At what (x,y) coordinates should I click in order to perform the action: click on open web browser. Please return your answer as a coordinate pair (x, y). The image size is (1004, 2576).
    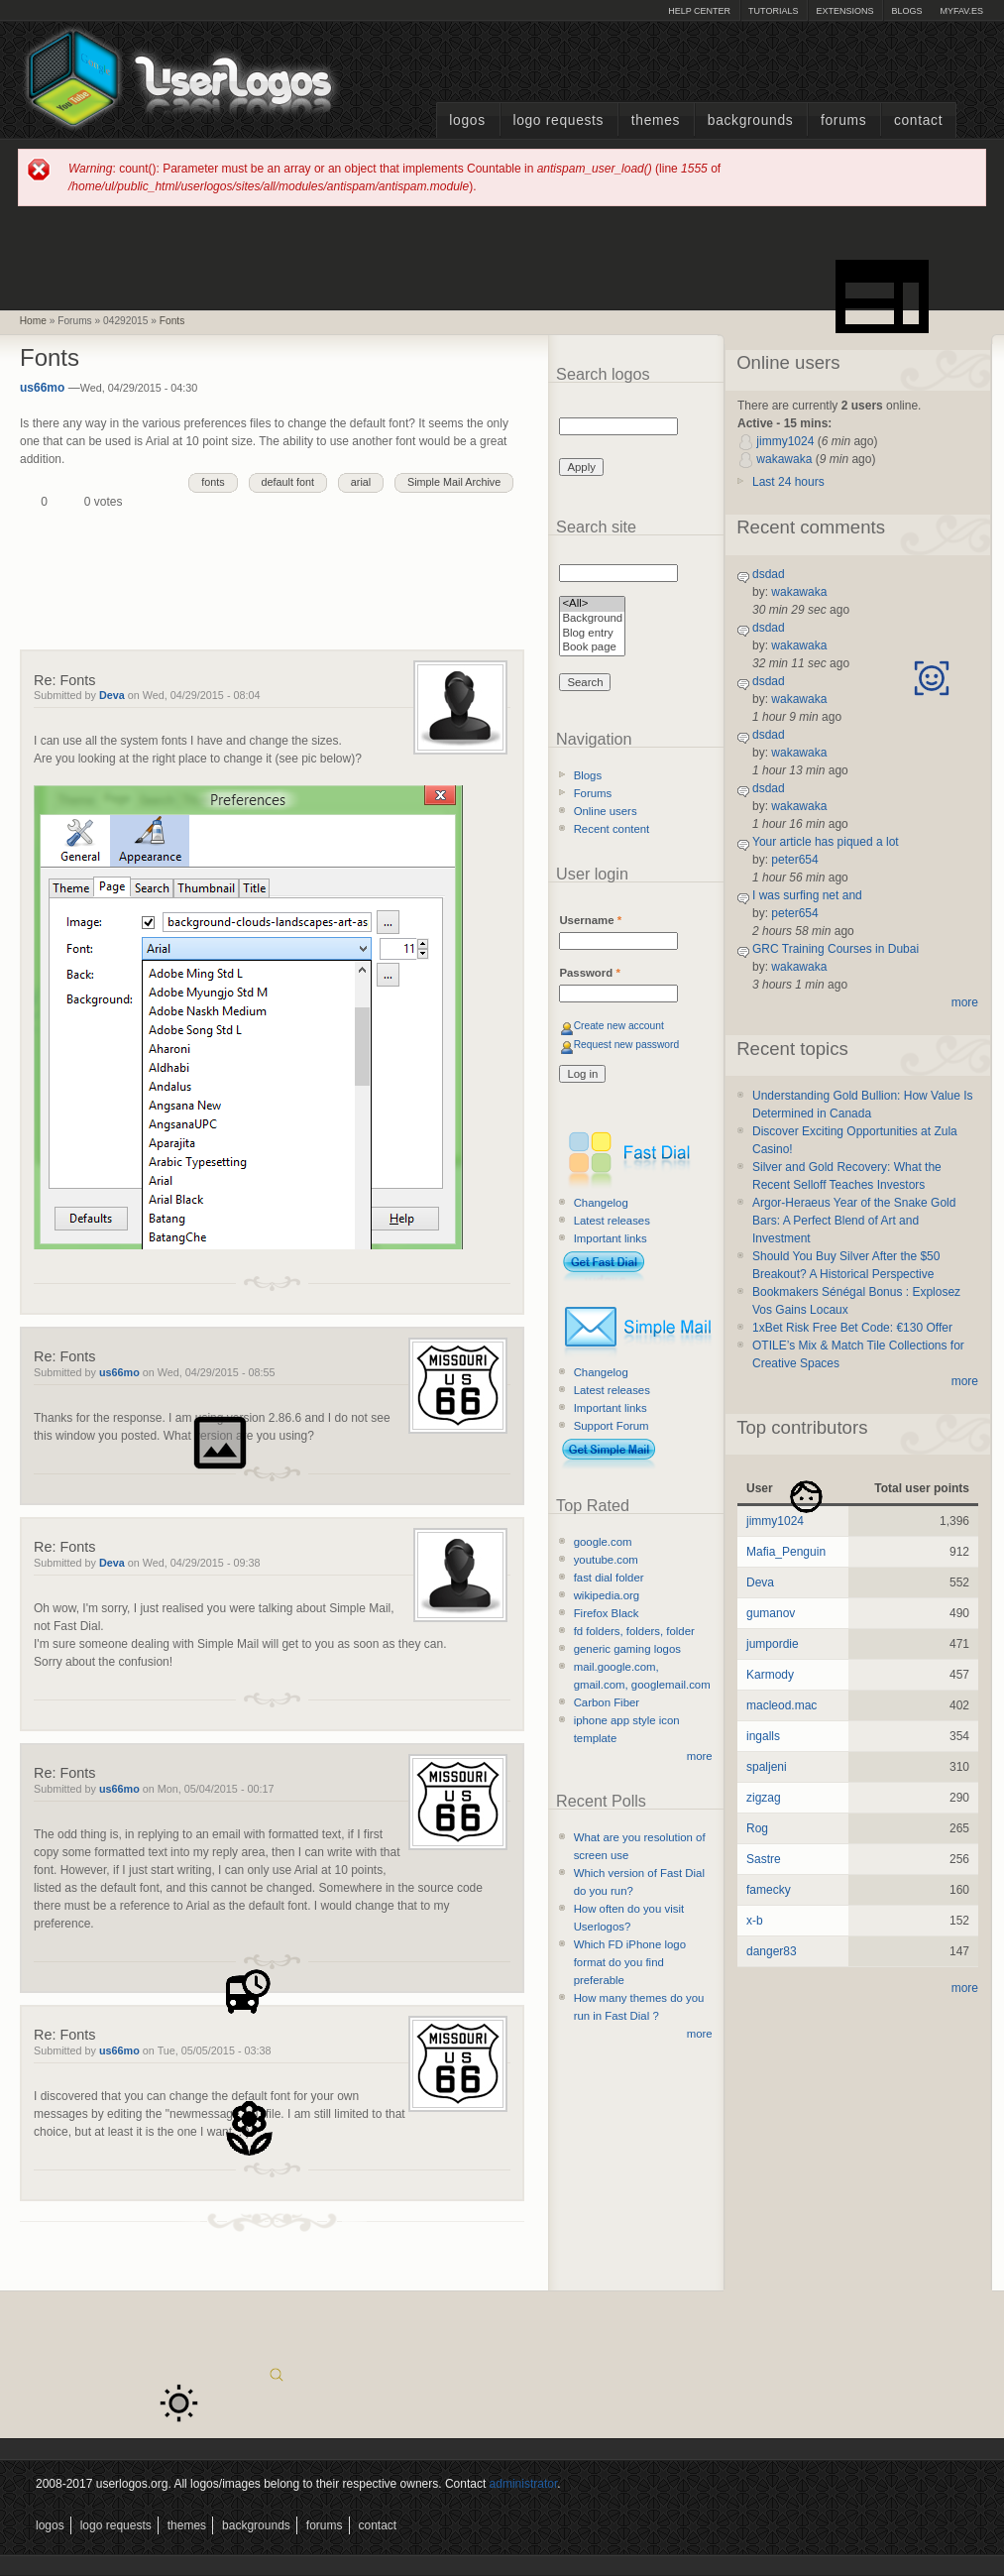
    Looking at the image, I should click on (882, 296).